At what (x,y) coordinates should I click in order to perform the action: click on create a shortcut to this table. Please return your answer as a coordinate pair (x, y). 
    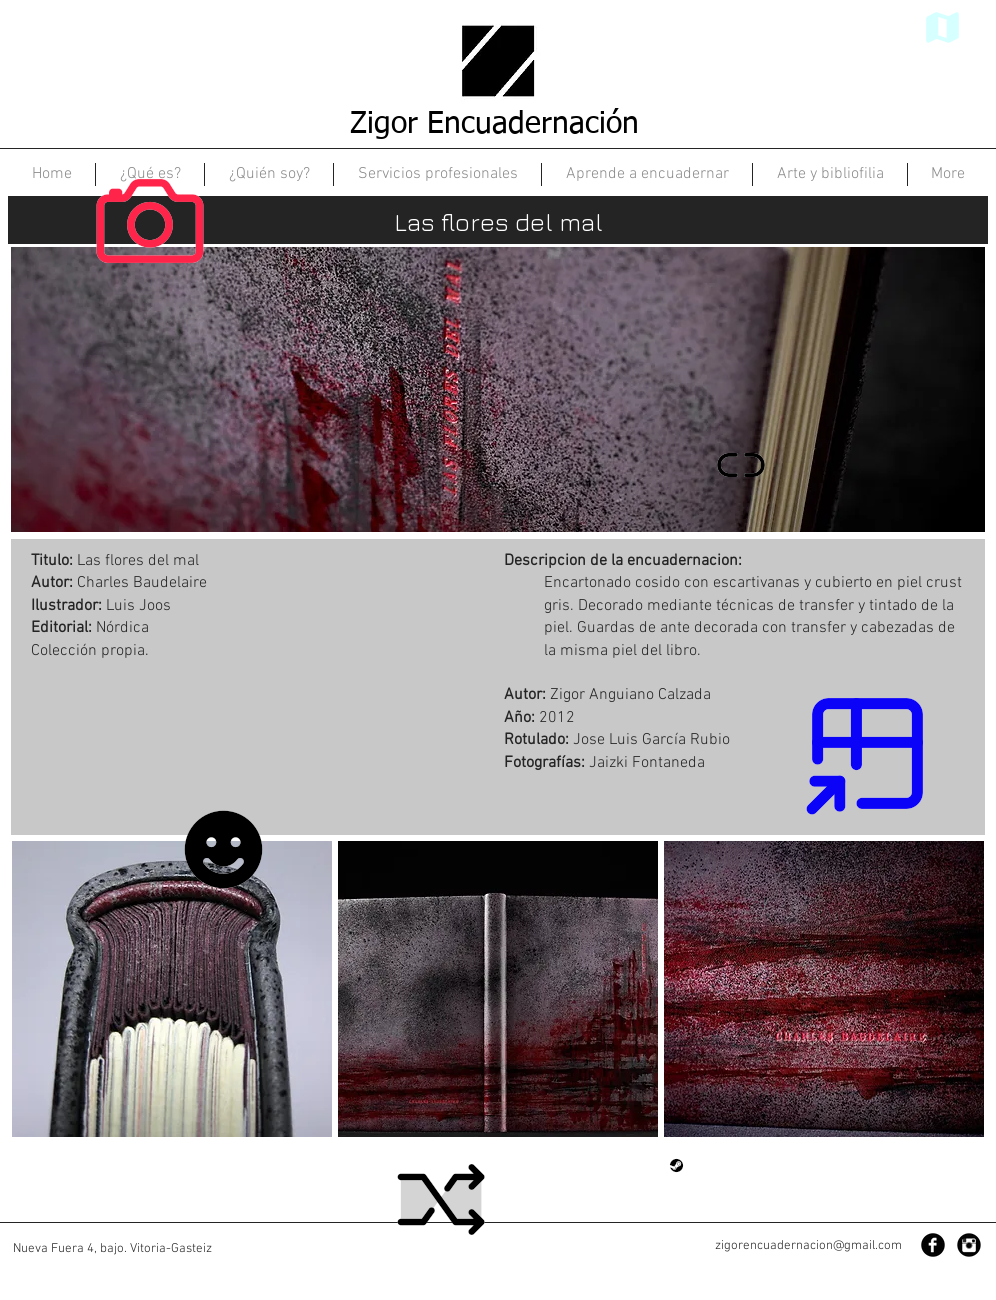
    Looking at the image, I should click on (867, 753).